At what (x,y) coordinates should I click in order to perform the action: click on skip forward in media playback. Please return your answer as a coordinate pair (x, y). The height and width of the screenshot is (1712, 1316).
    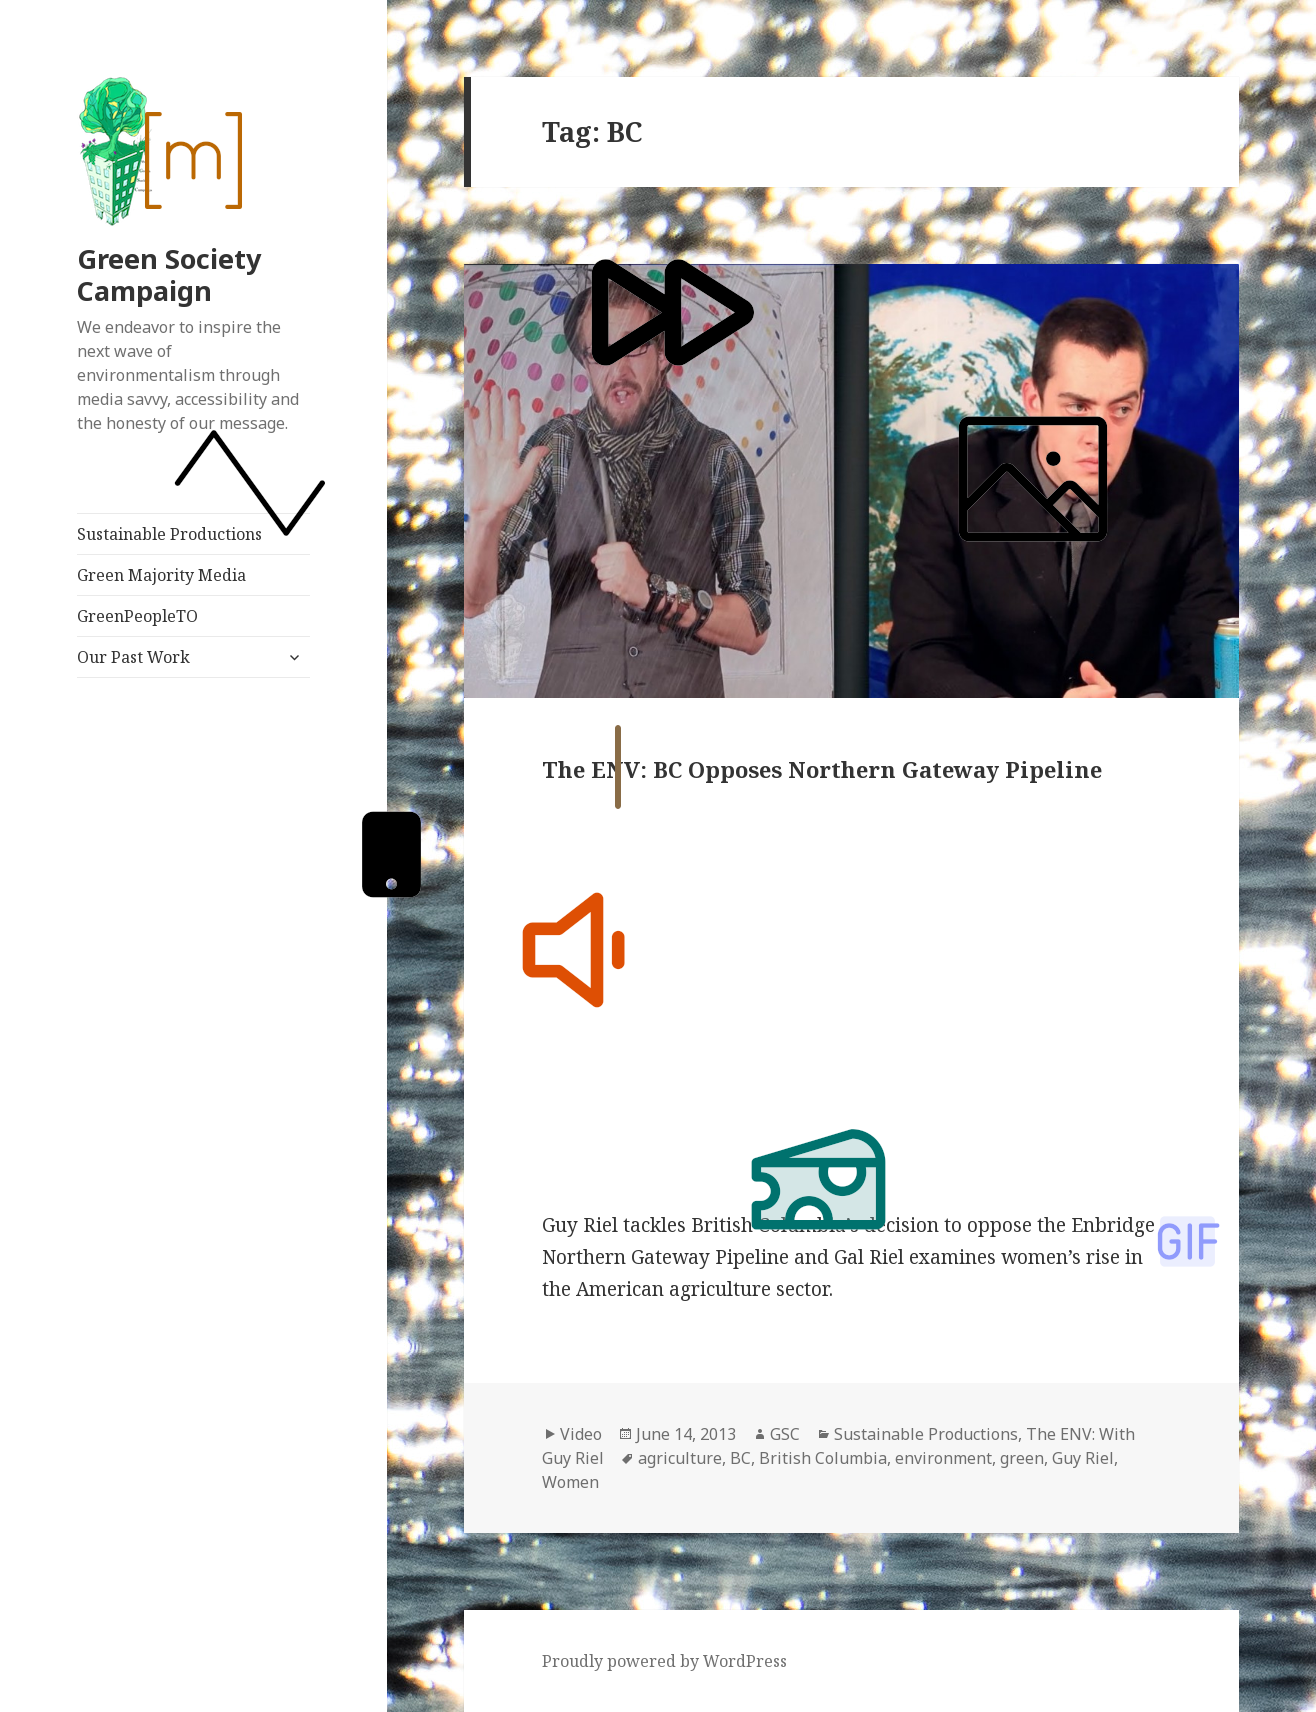
    Looking at the image, I should click on (664, 312).